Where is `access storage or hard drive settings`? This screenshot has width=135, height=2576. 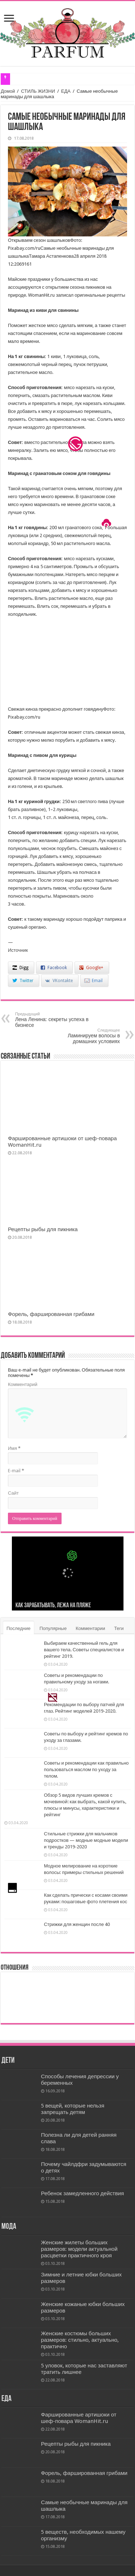
access storage or hard drive settings is located at coordinates (12, 1888).